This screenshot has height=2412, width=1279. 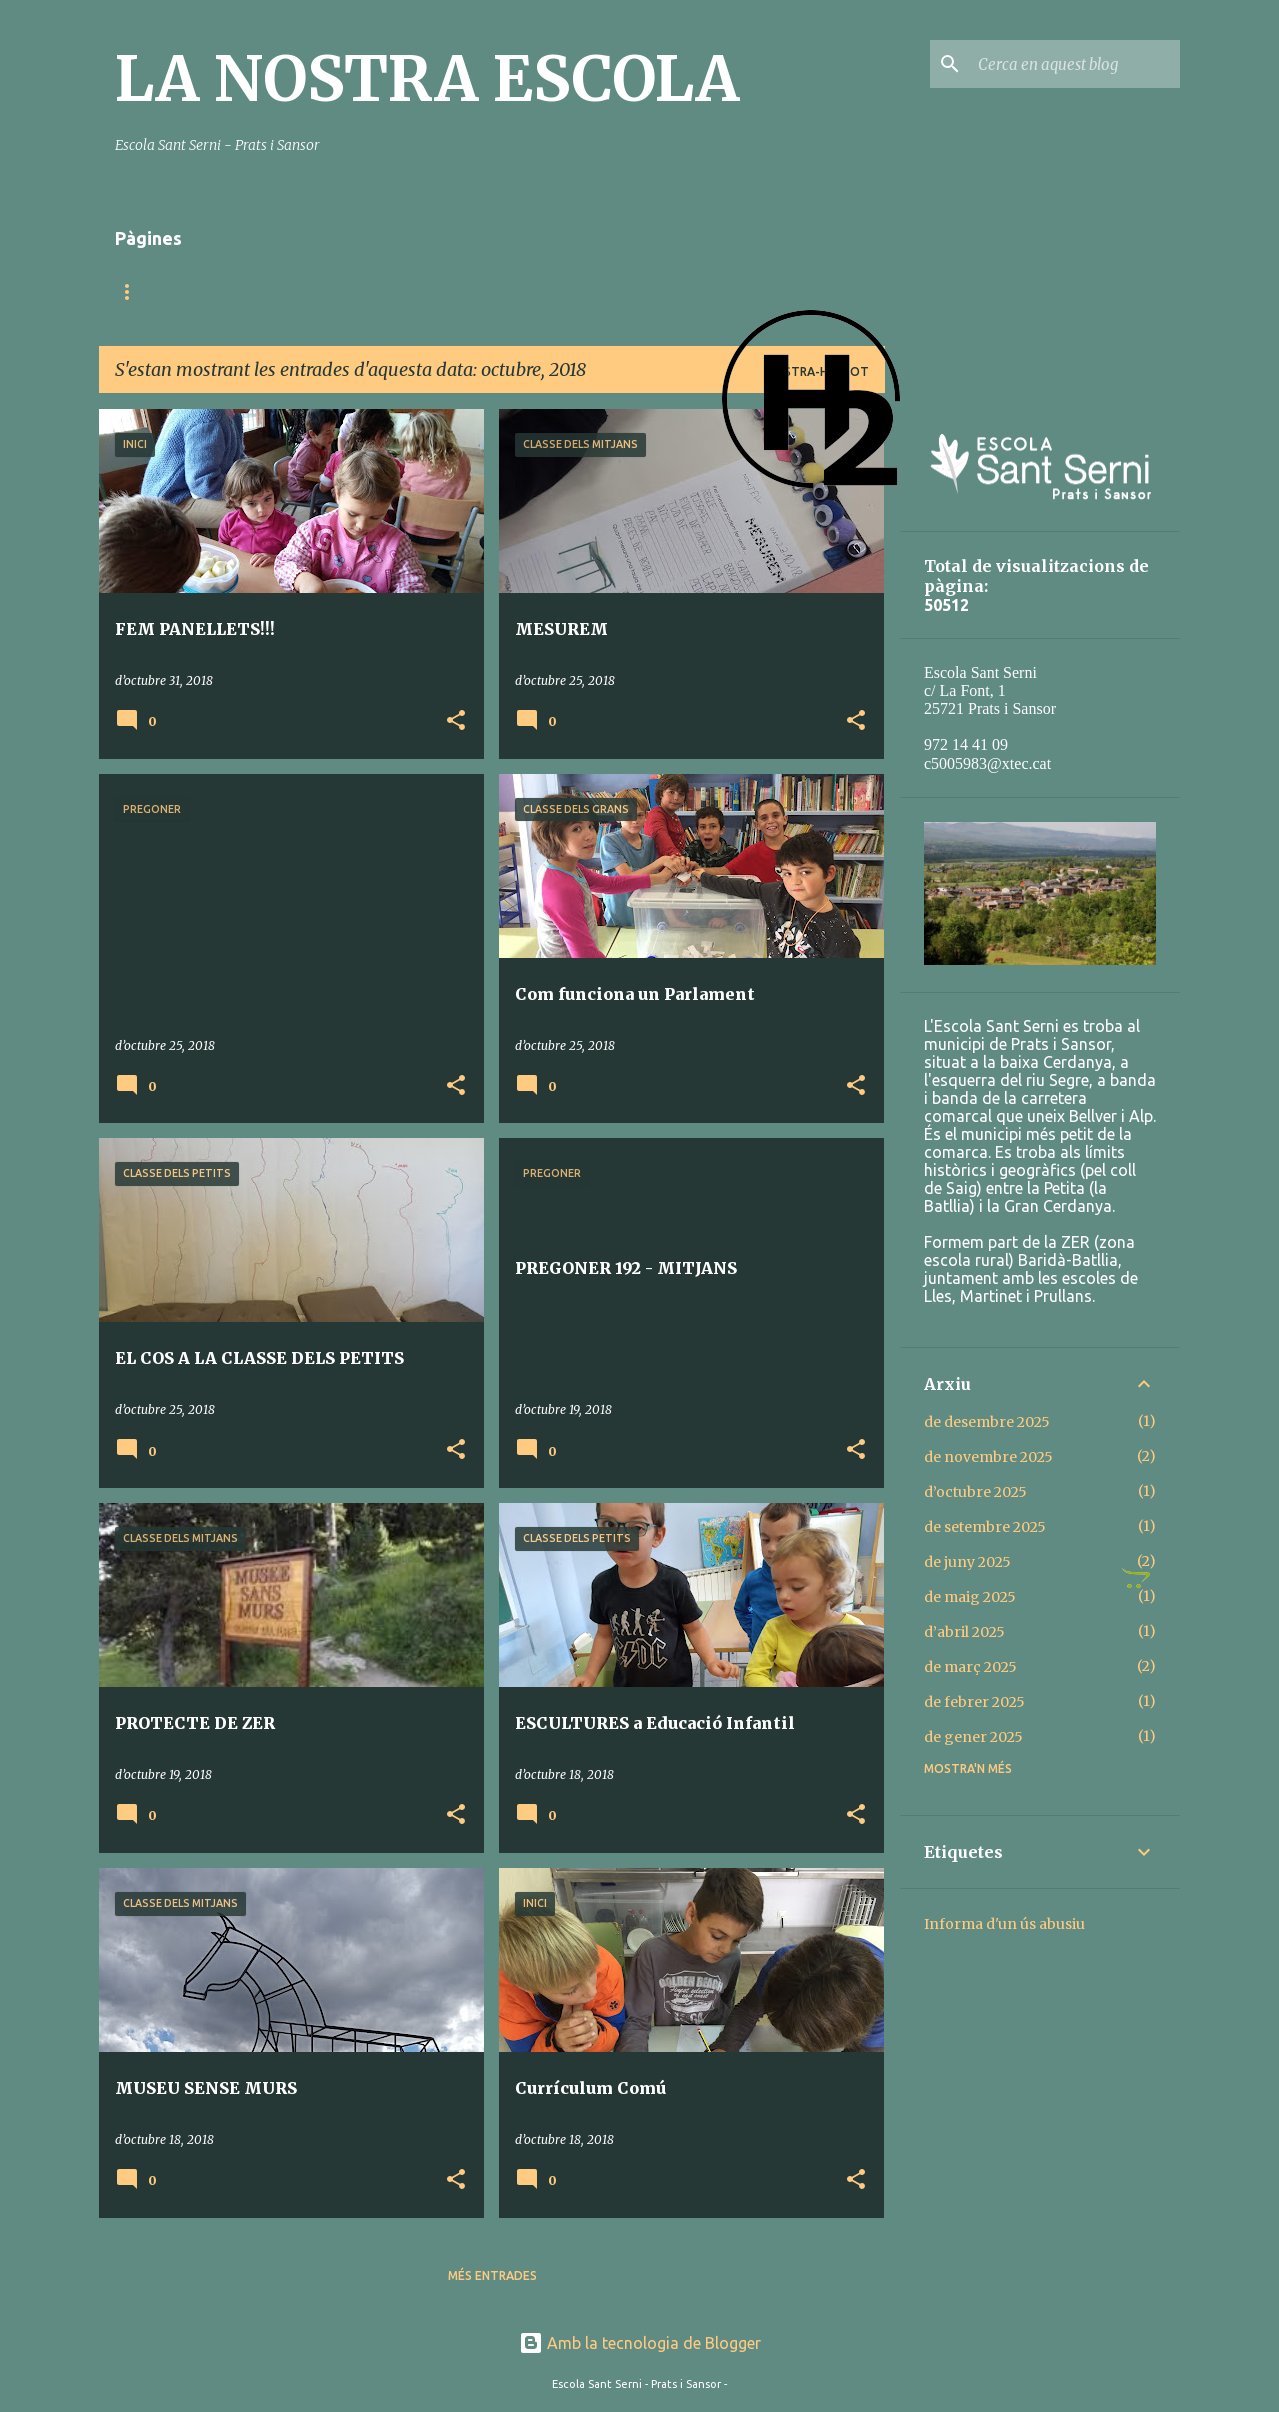 What do you see at coordinates (811, 399) in the screenshot?
I see `h2 database logo` at bounding box center [811, 399].